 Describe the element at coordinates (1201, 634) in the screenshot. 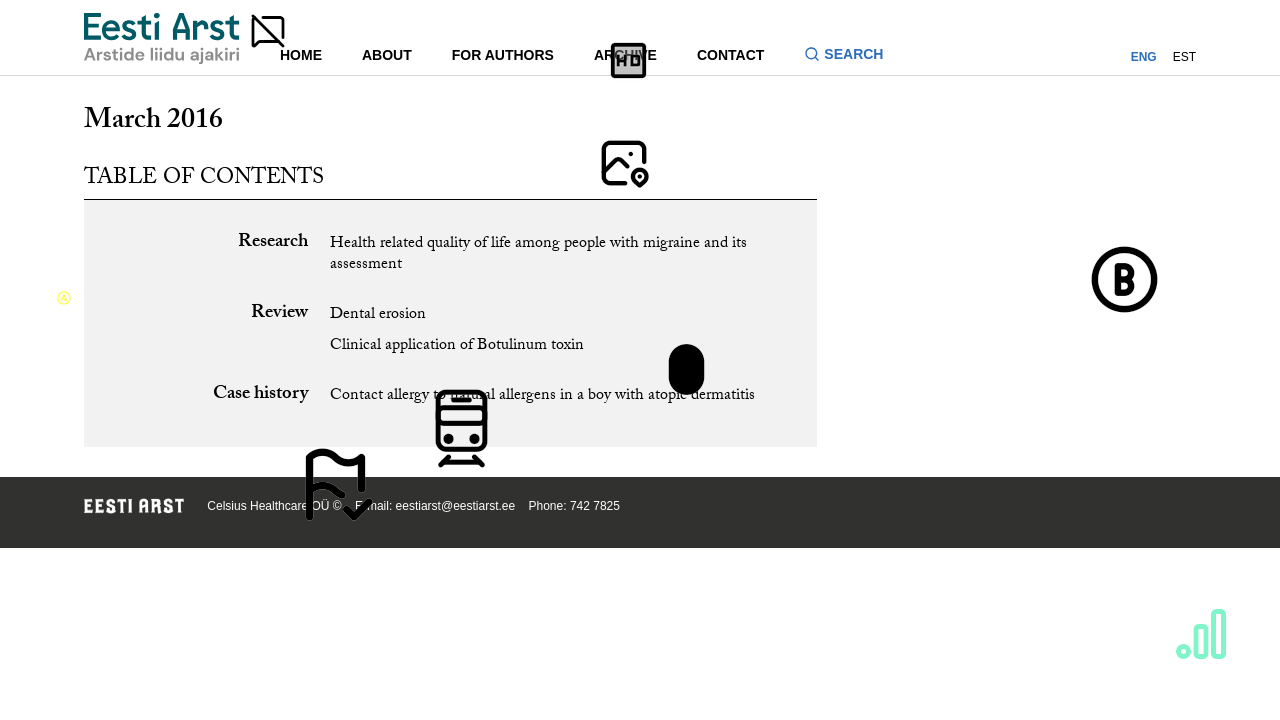

I see `open Google Analytics dashboard` at that location.